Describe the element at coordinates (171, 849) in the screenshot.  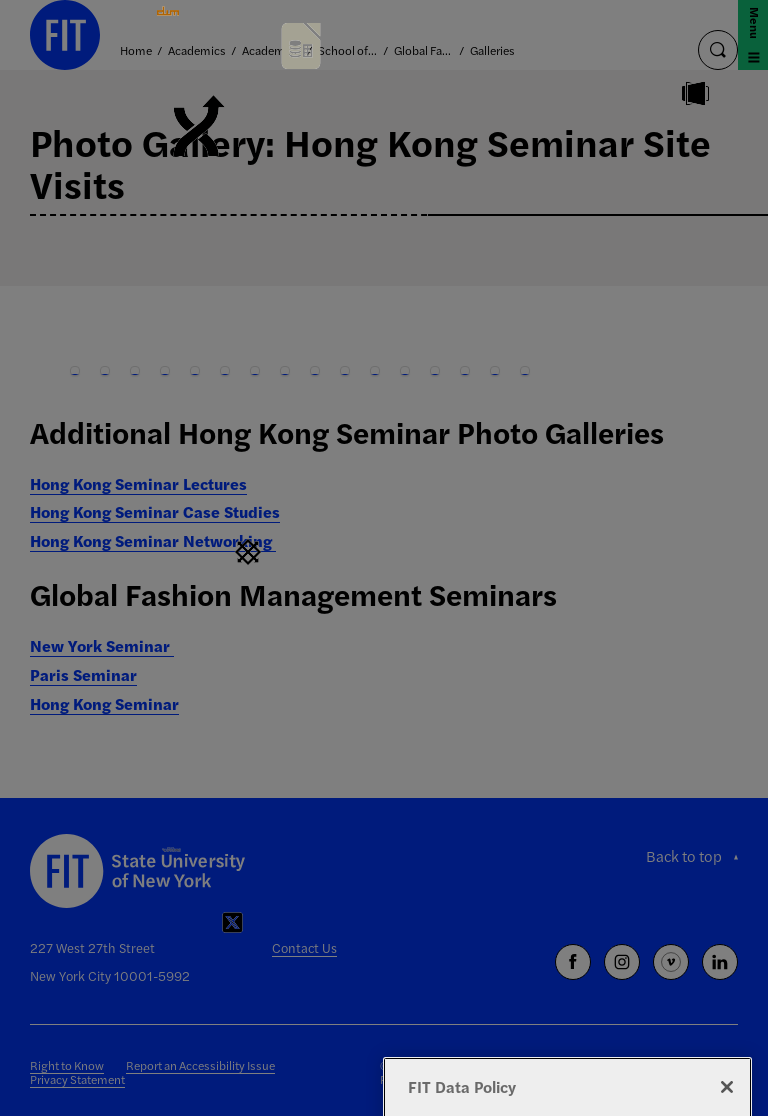
I see `apache lucene search library logo` at that location.